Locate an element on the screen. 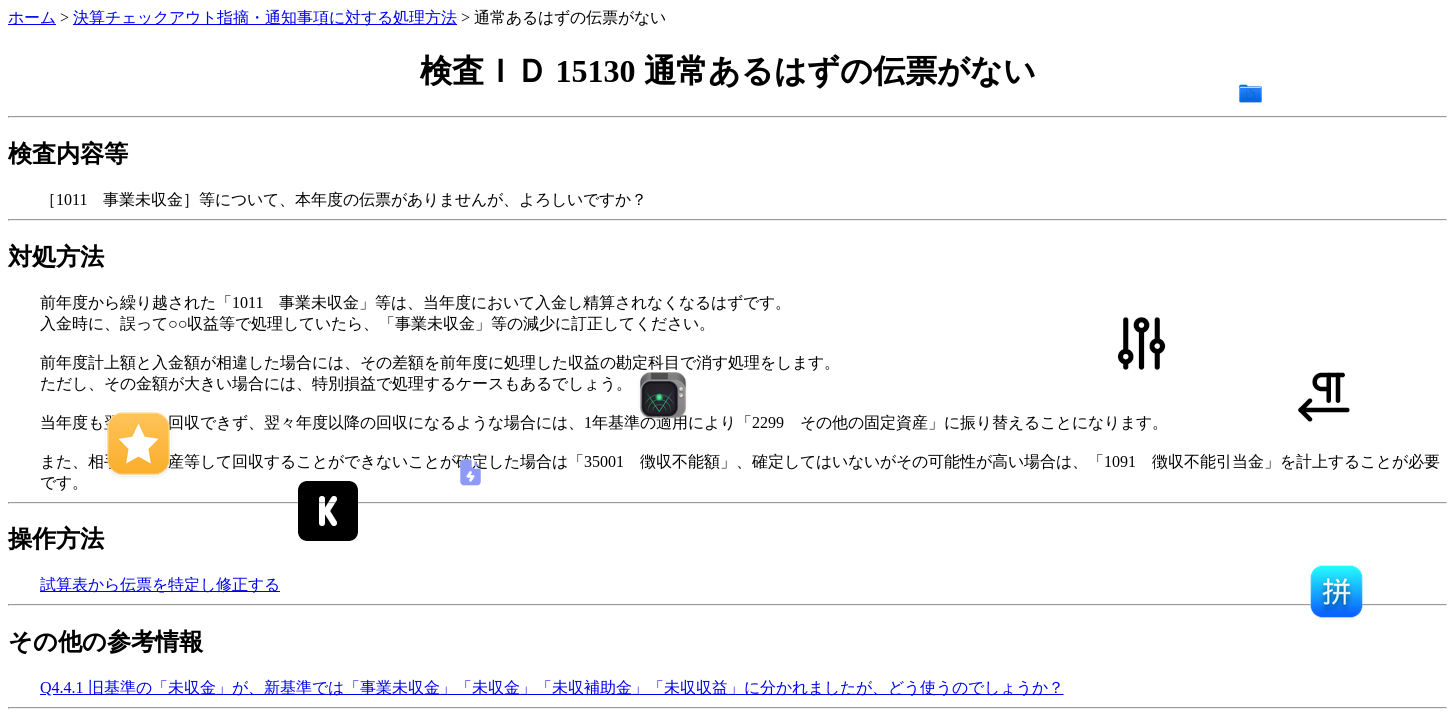  open your documents folder is located at coordinates (1250, 93).